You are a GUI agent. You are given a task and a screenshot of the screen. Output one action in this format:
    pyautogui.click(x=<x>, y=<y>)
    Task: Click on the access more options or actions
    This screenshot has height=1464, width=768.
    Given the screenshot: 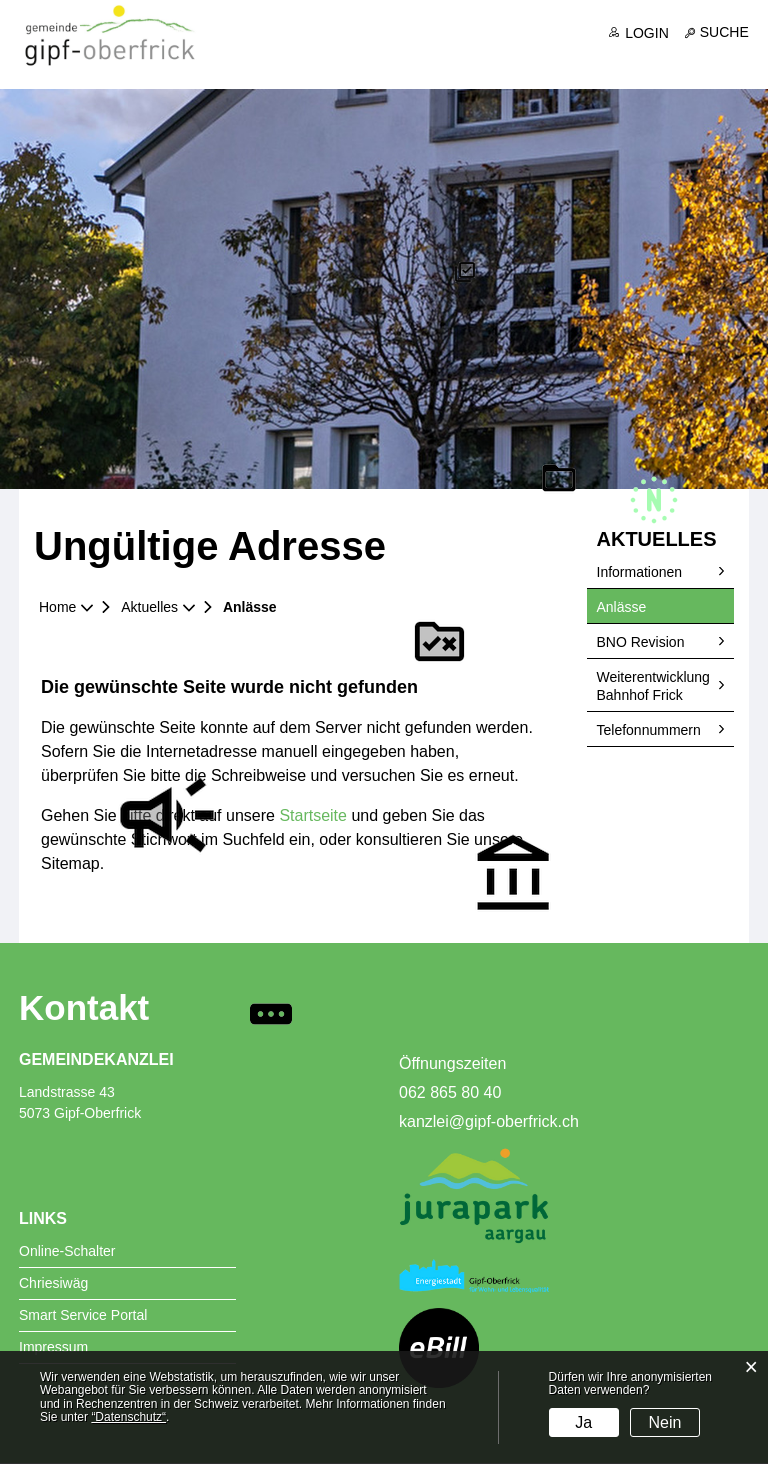 What is the action you would take?
    pyautogui.click(x=271, y=1014)
    